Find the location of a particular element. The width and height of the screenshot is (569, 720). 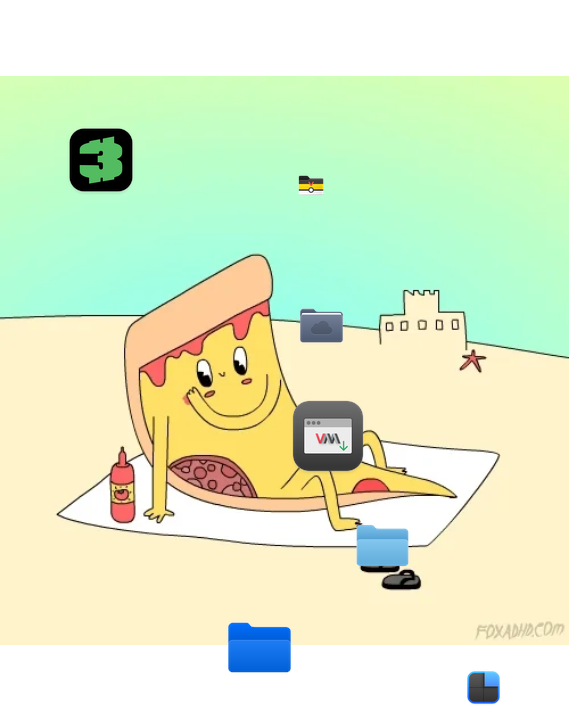

access cloud-synced files and folders is located at coordinates (321, 325).